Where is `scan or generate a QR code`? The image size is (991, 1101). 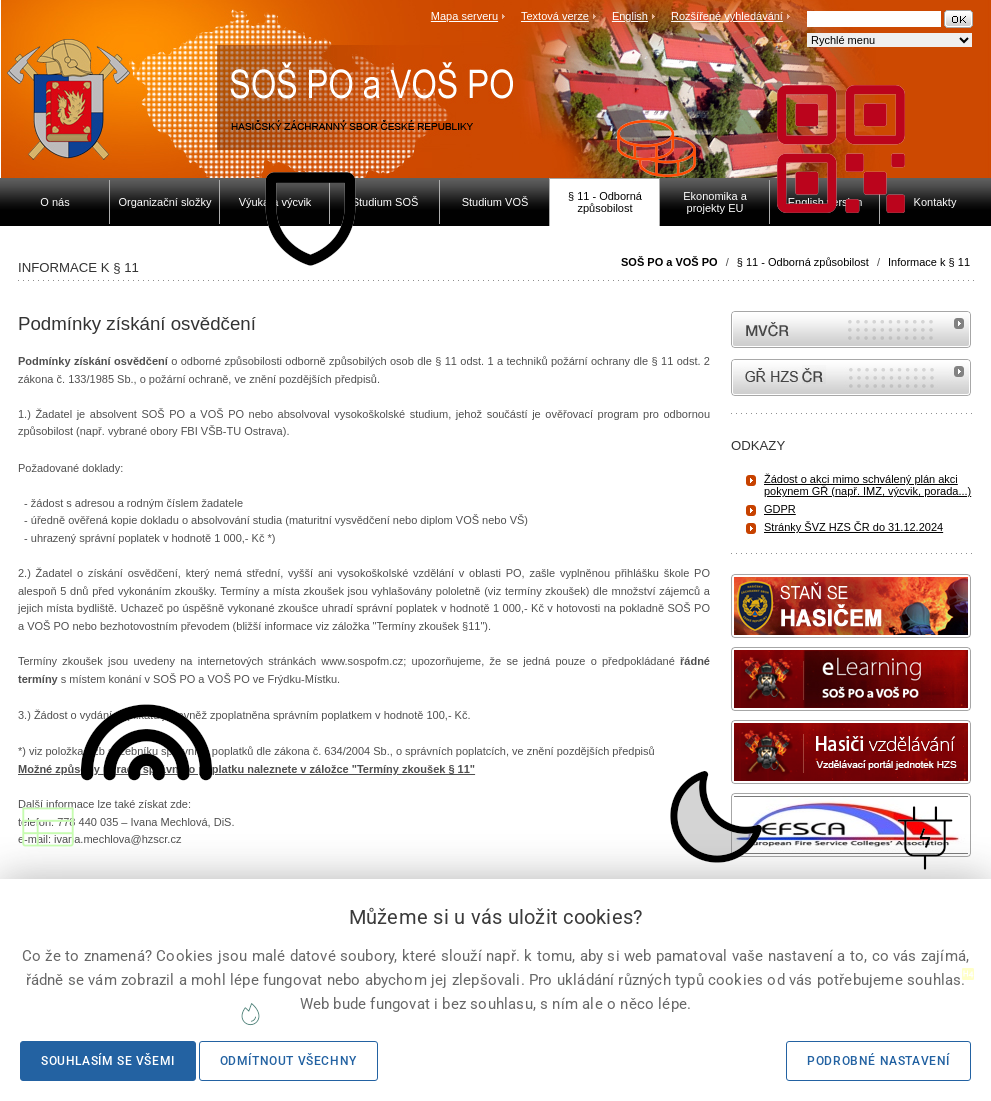 scan or generate a QR code is located at coordinates (841, 149).